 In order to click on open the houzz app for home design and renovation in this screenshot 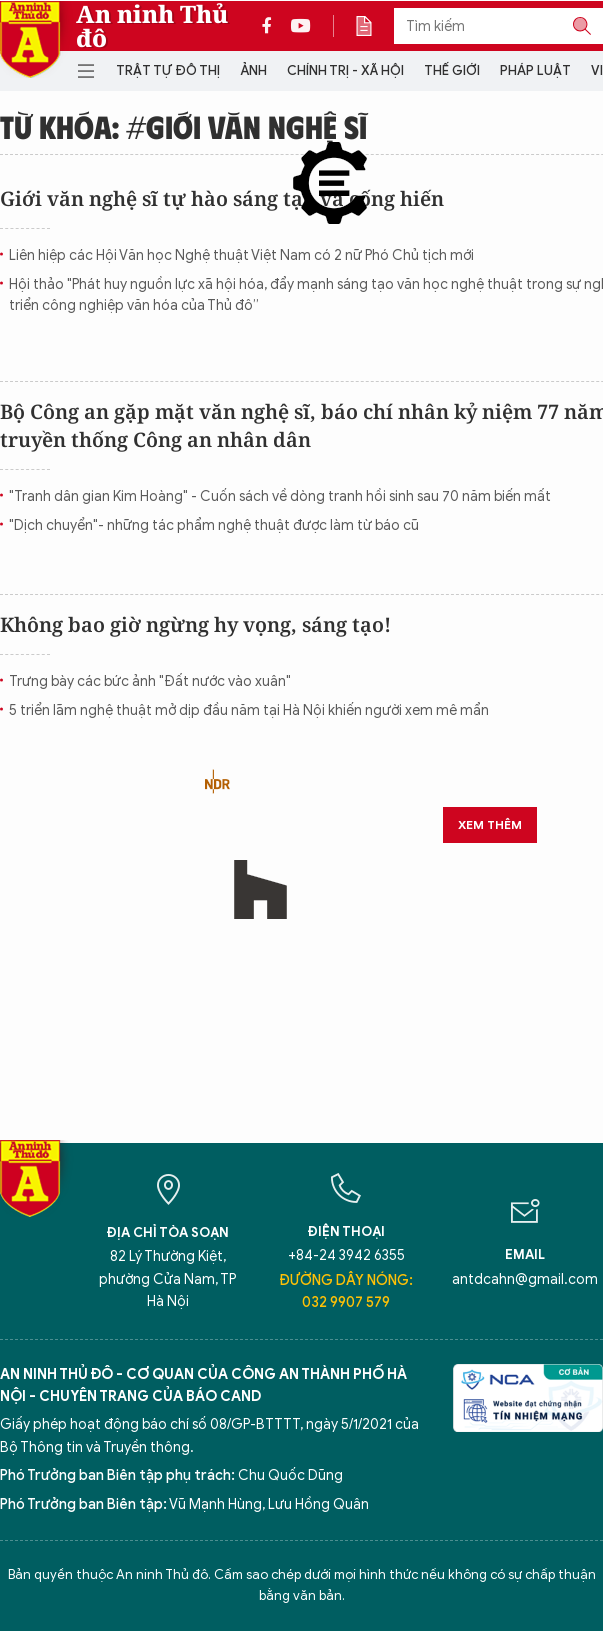, I will do `click(260, 889)`.